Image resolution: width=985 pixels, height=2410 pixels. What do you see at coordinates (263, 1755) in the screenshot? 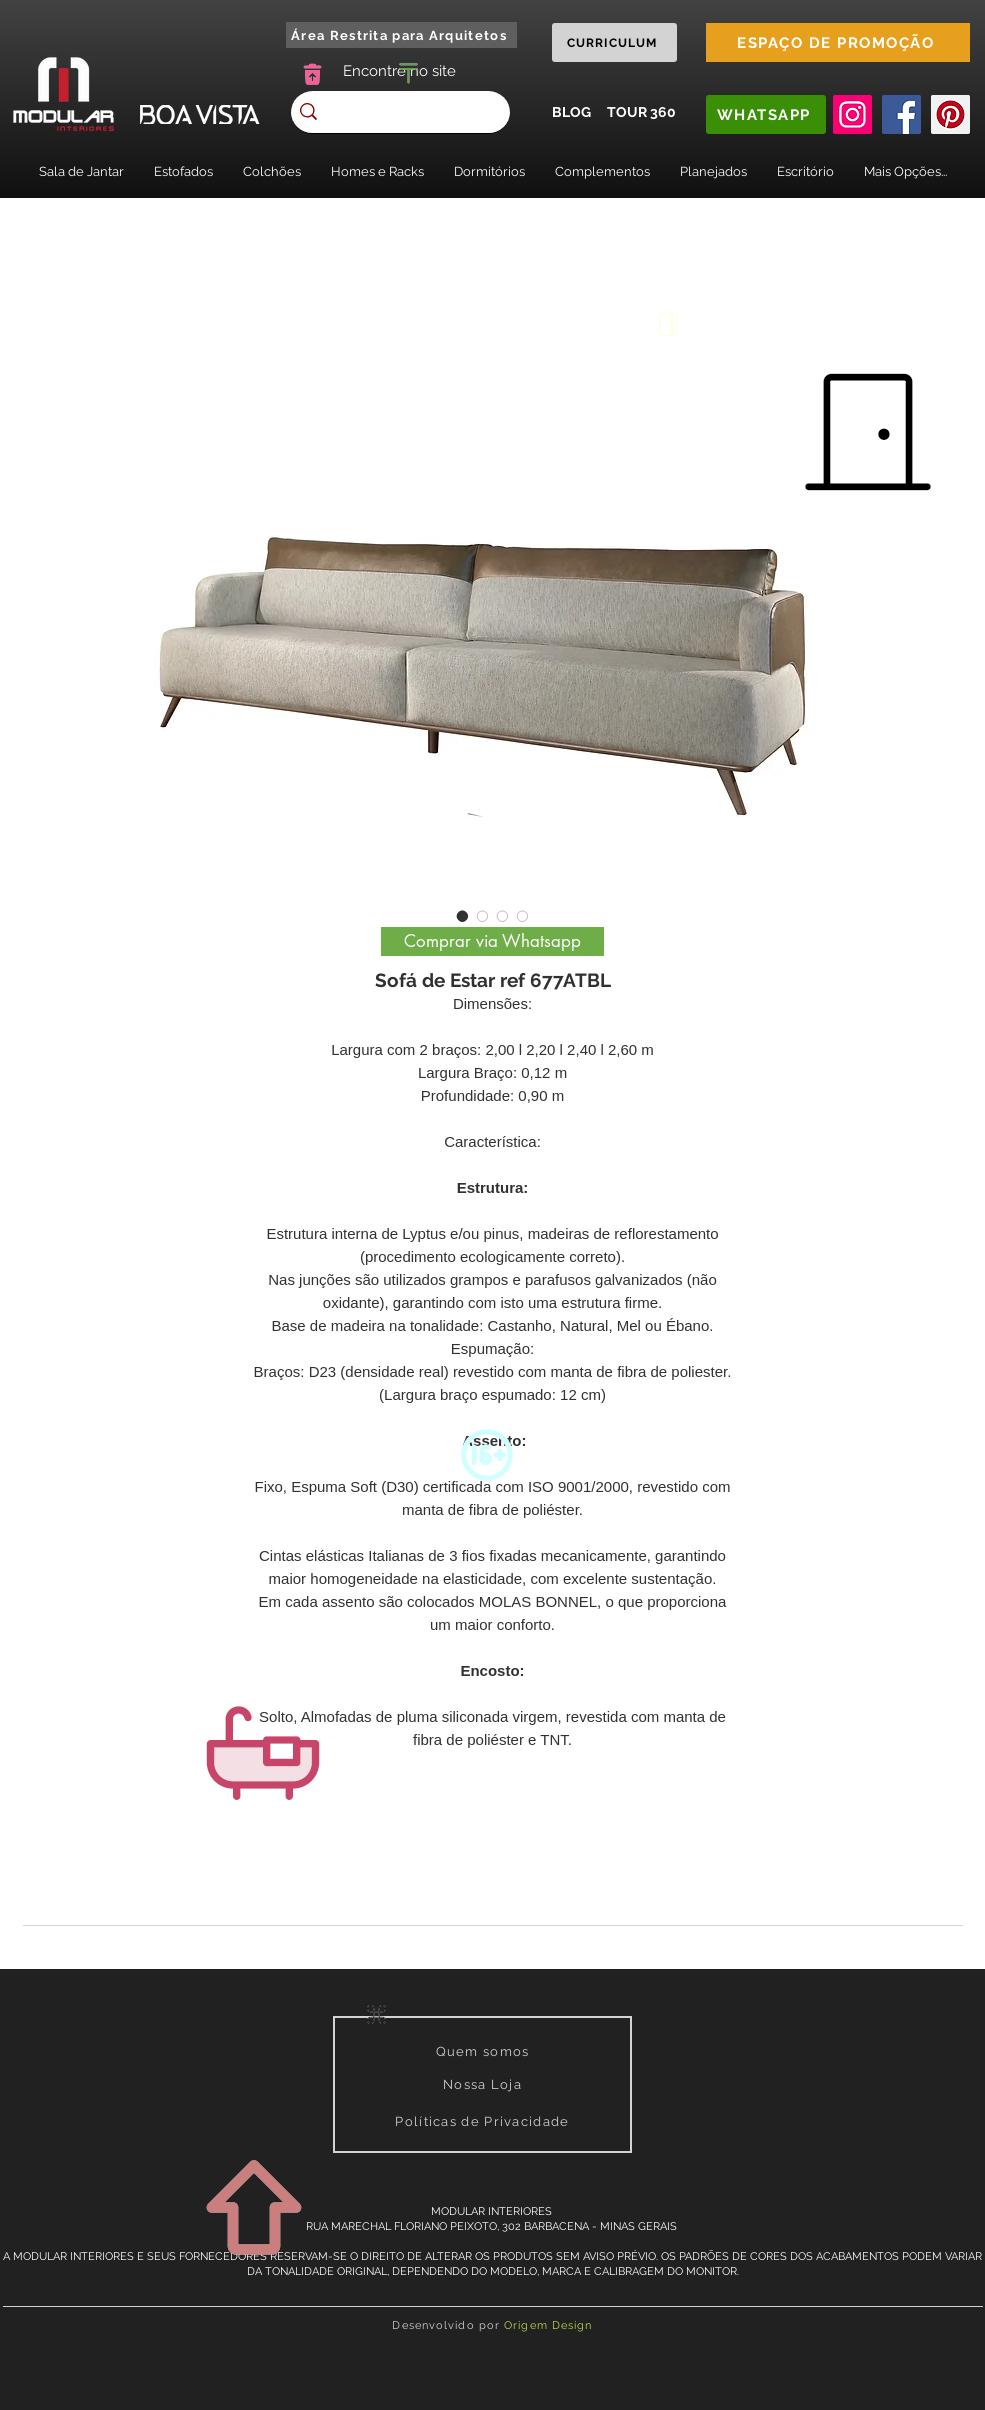
I see `indicates bathroom amenity in a listing` at bounding box center [263, 1755].